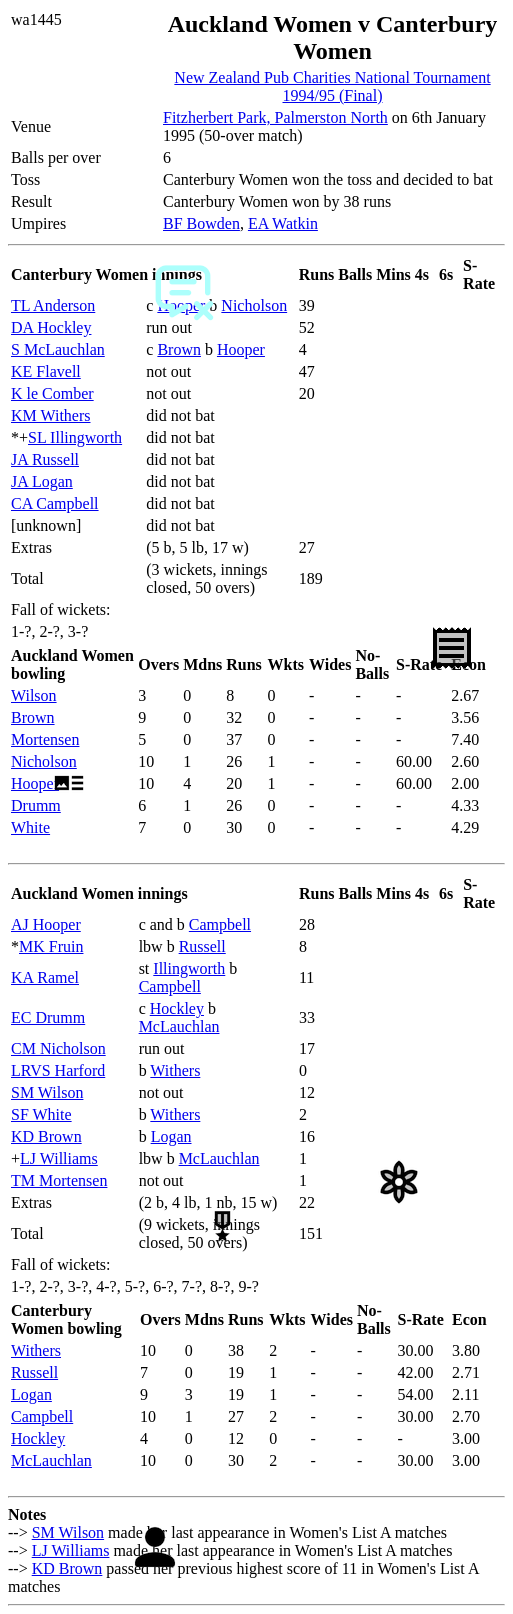  What do you see at coordinates (399, 1182) in the screenshot?
I see `apply a vintage or retro photo filter` at bounding box center [399, 1182].